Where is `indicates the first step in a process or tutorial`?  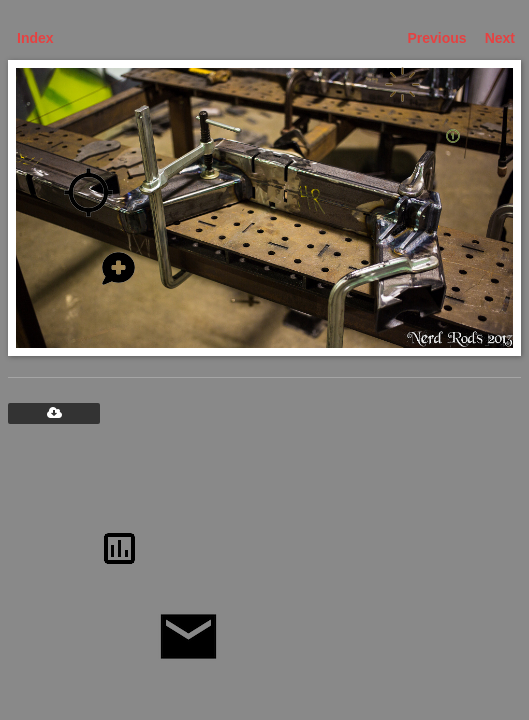 indicates the first step in a process or tutorial is located at coordinates (453, 136).